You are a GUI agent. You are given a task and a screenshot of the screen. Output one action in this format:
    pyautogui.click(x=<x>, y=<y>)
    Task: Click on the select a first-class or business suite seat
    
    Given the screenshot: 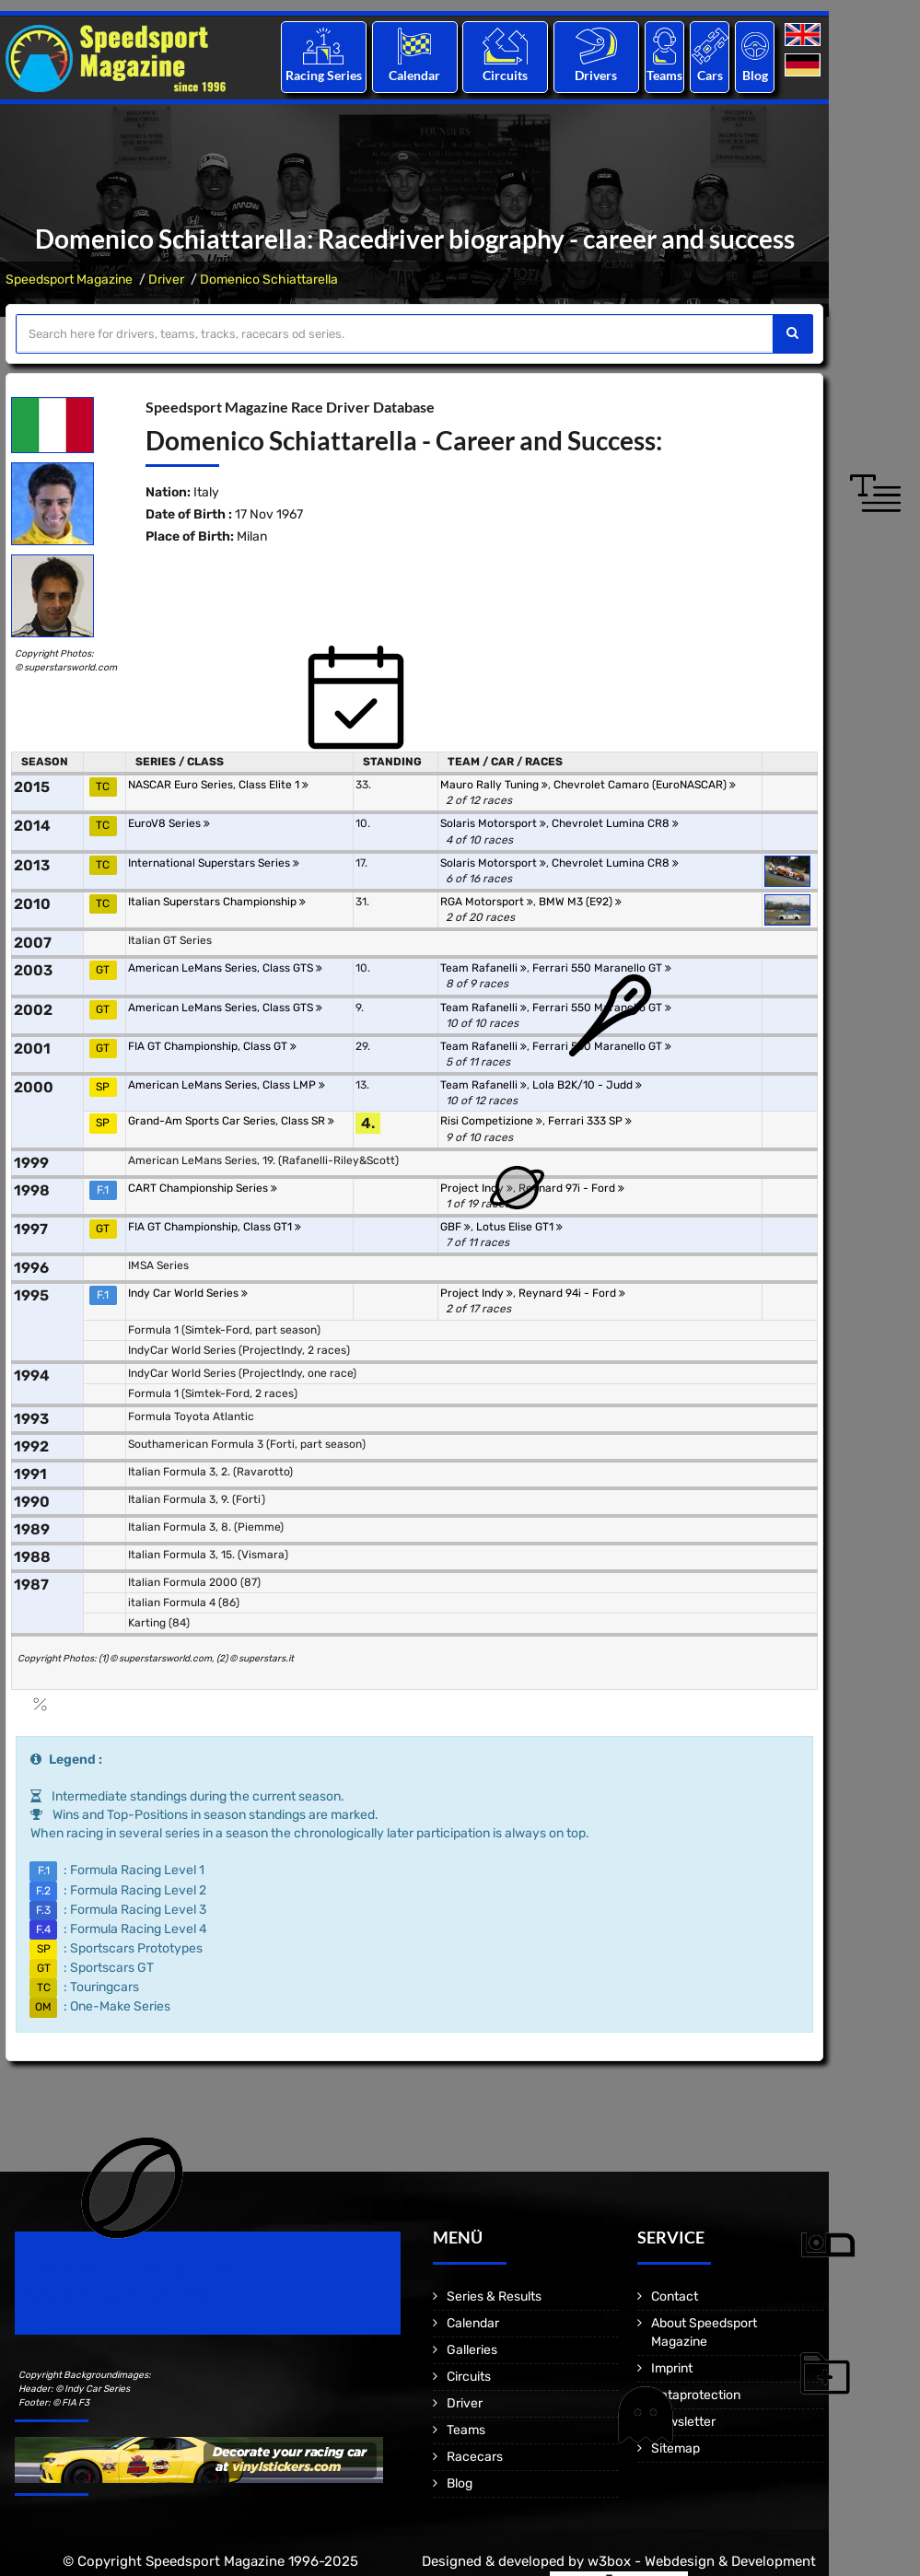 What is the action you would take?
    pyautogui.click(x=828, y=2244)
    